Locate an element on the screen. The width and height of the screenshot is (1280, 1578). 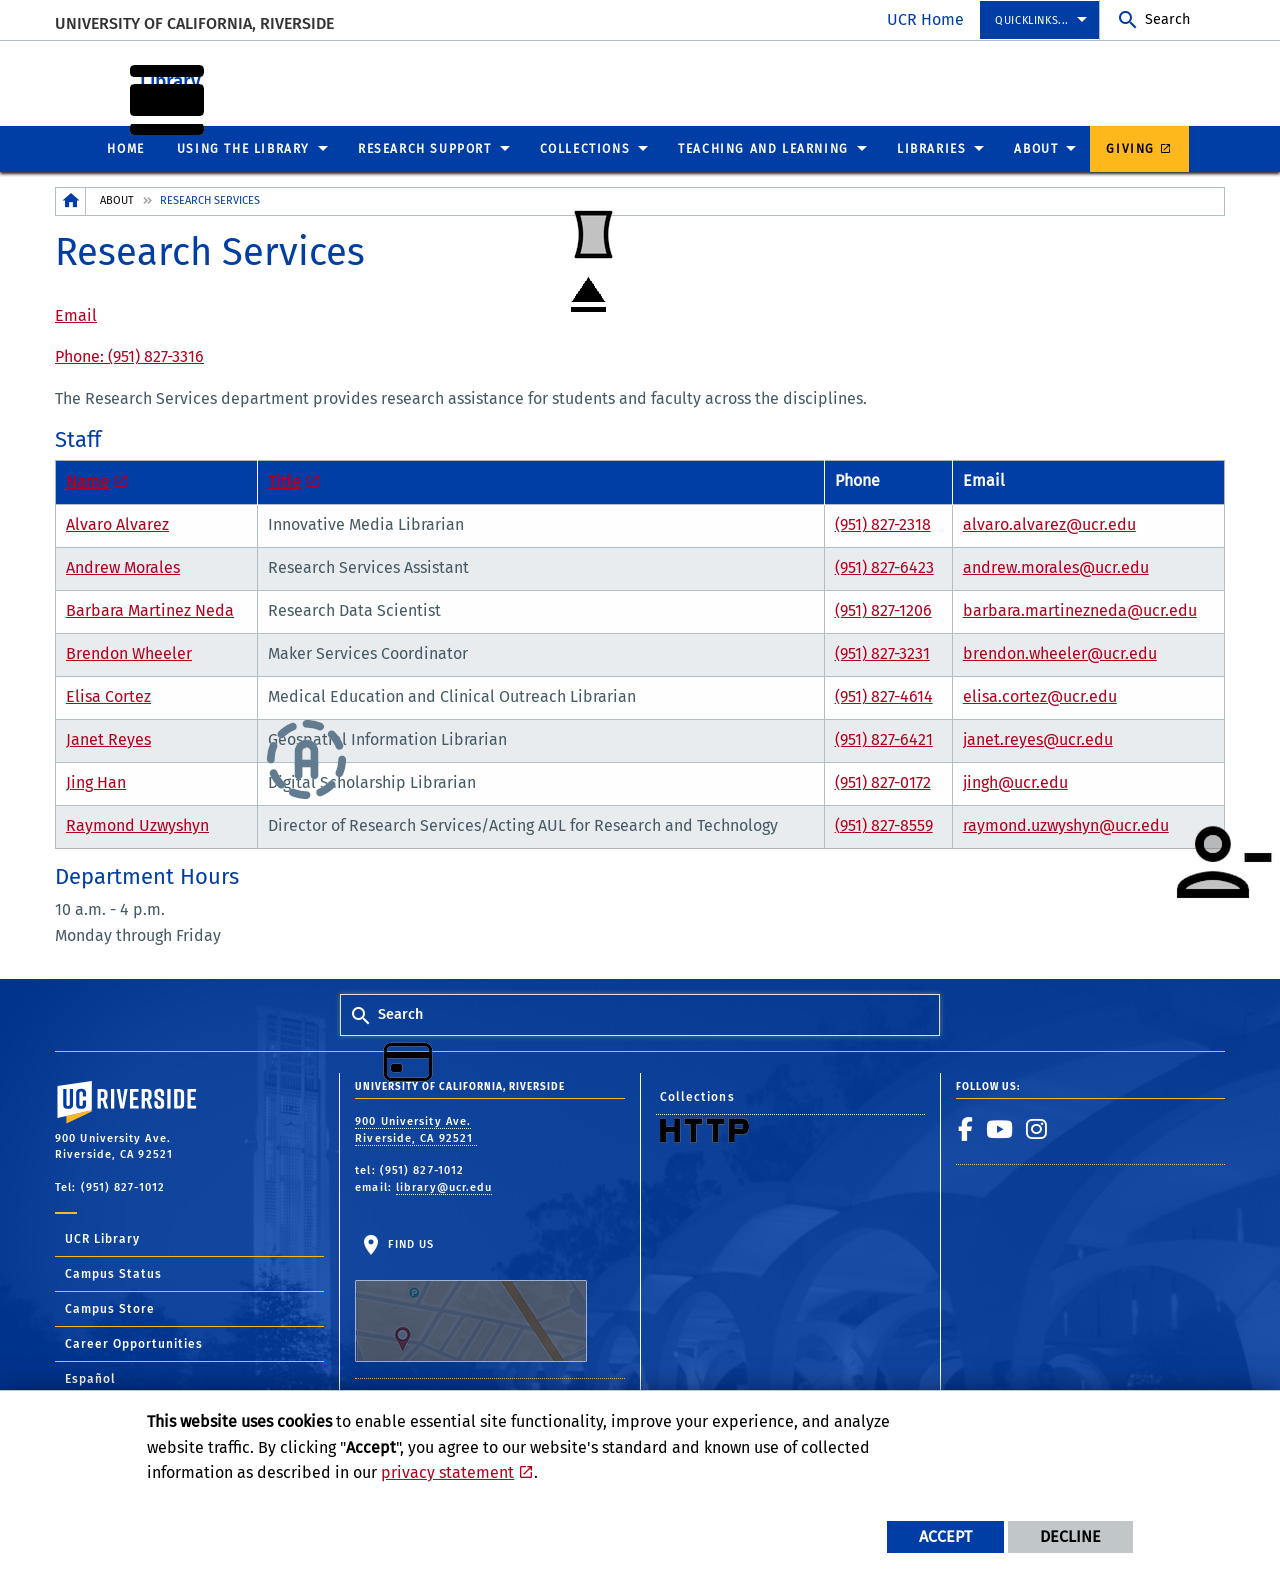
indicates a web link or URL is located at coordinates (704, 1130).